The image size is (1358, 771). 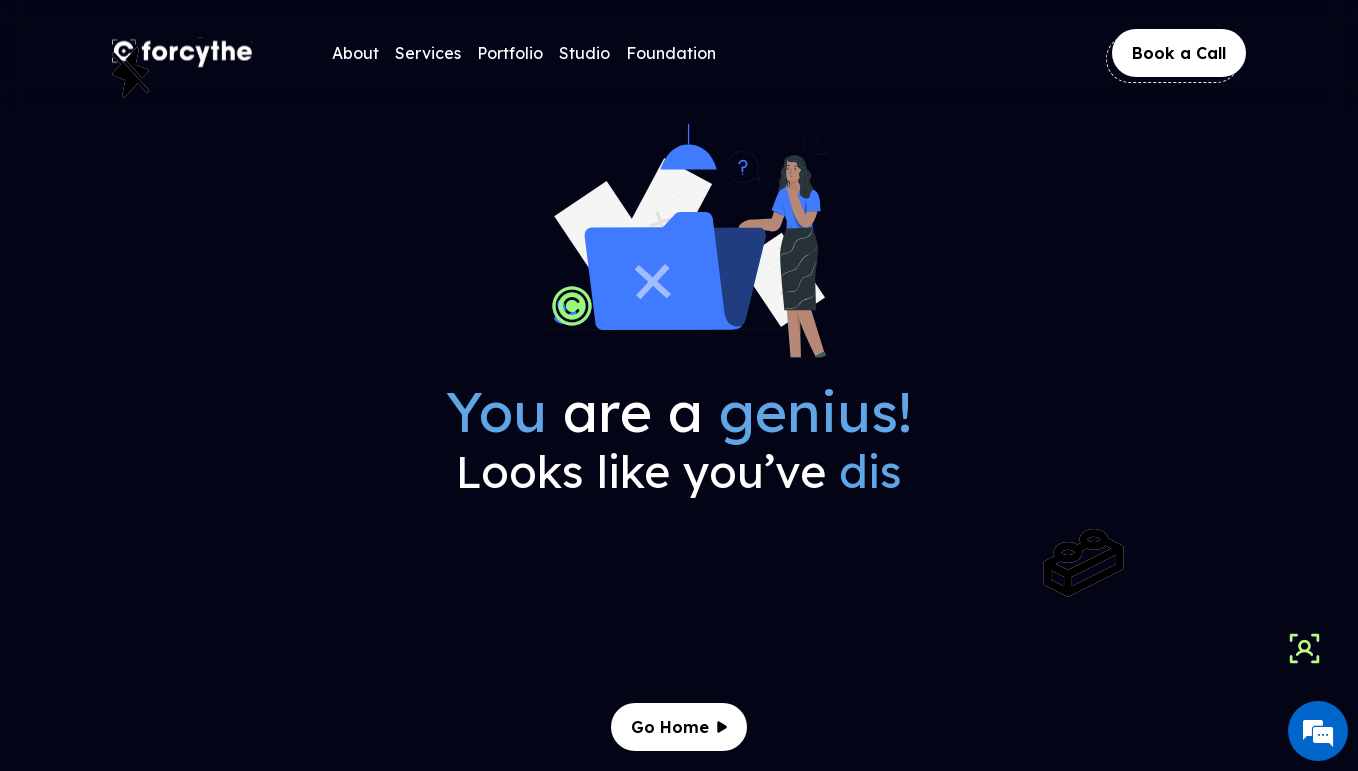 What do you see at coordinates (1304, 648) in the screenshot?
I see `focus on or select a user profile` at bounding box center [1304, 648].